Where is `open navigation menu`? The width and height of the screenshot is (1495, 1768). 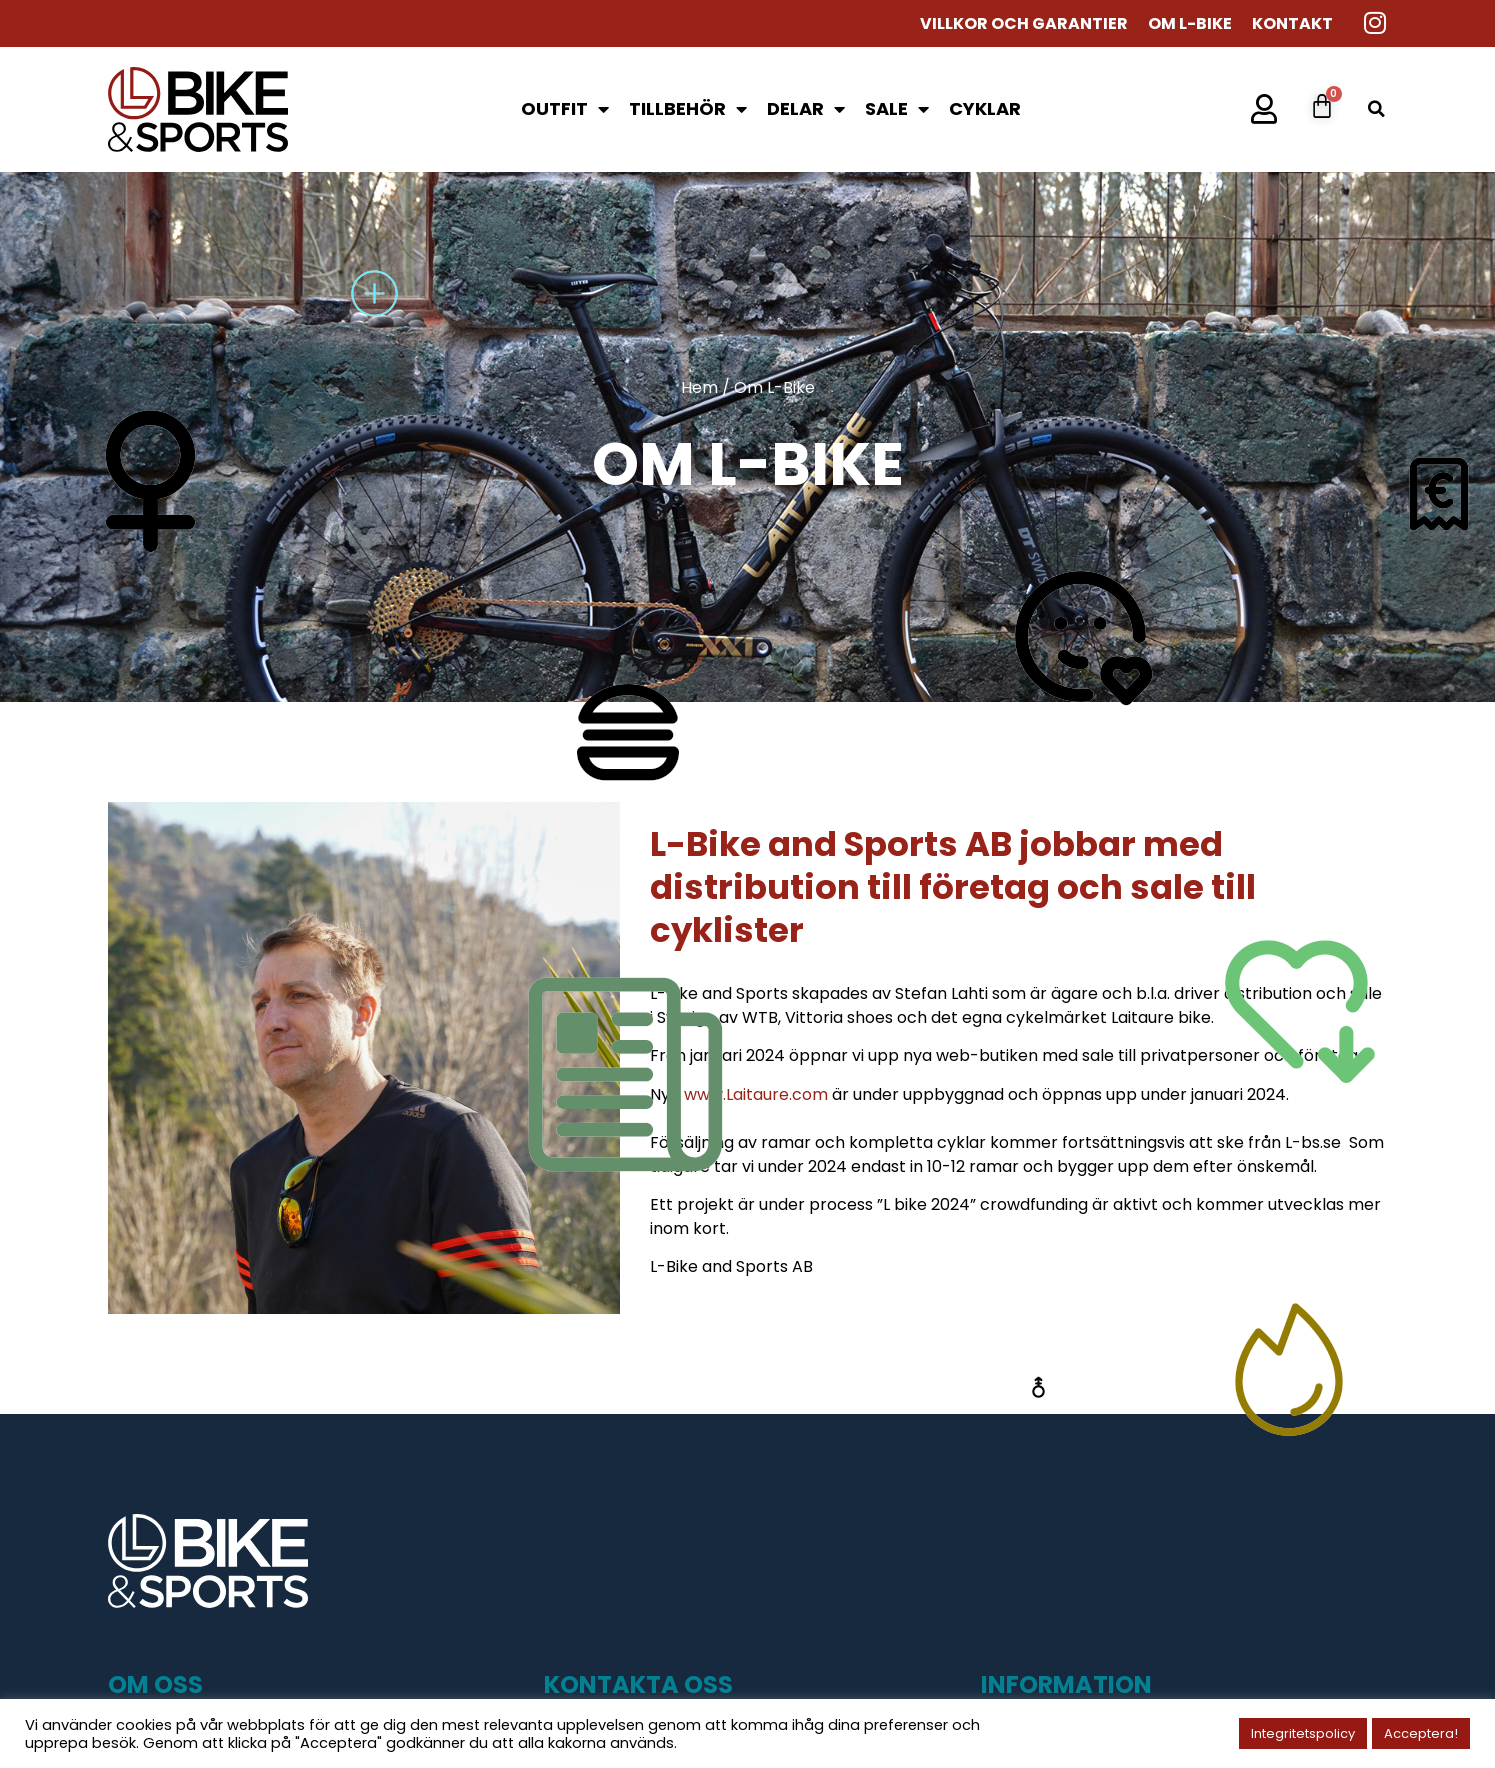
open navigation menu is located at coordinates (628, 735).